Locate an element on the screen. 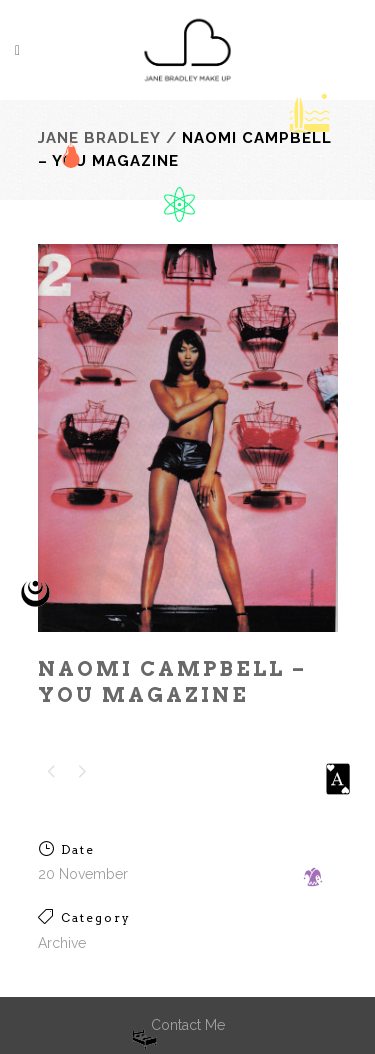 This screenshot has height=1054, width=375. book a hotel or accommodation is located at coordinates (144, 1039).